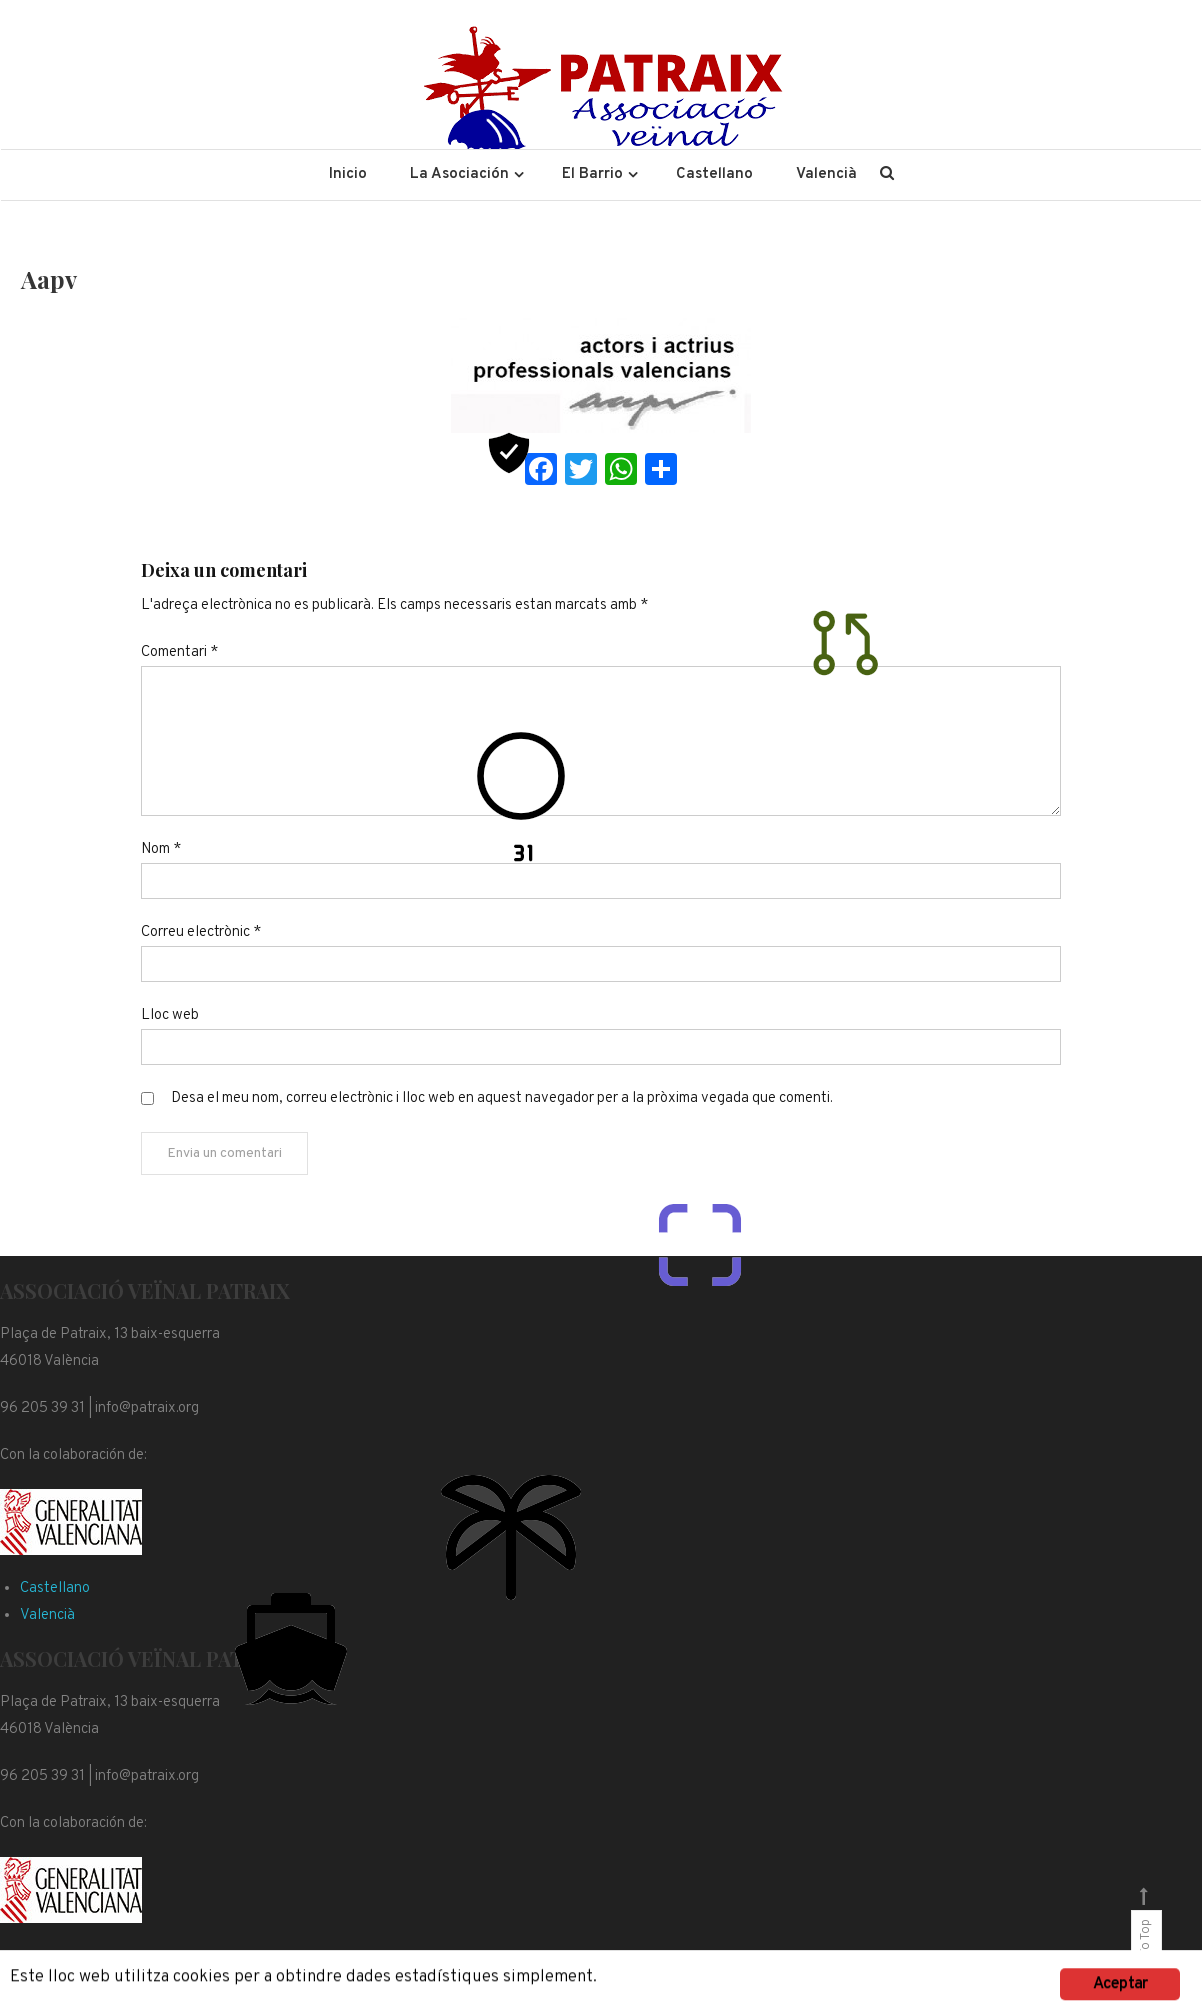 This screenshot has width=1202, height=2016. Describe the element at coordinates (843, 643) in the screenshot. I see `create a new pull request` at that location.